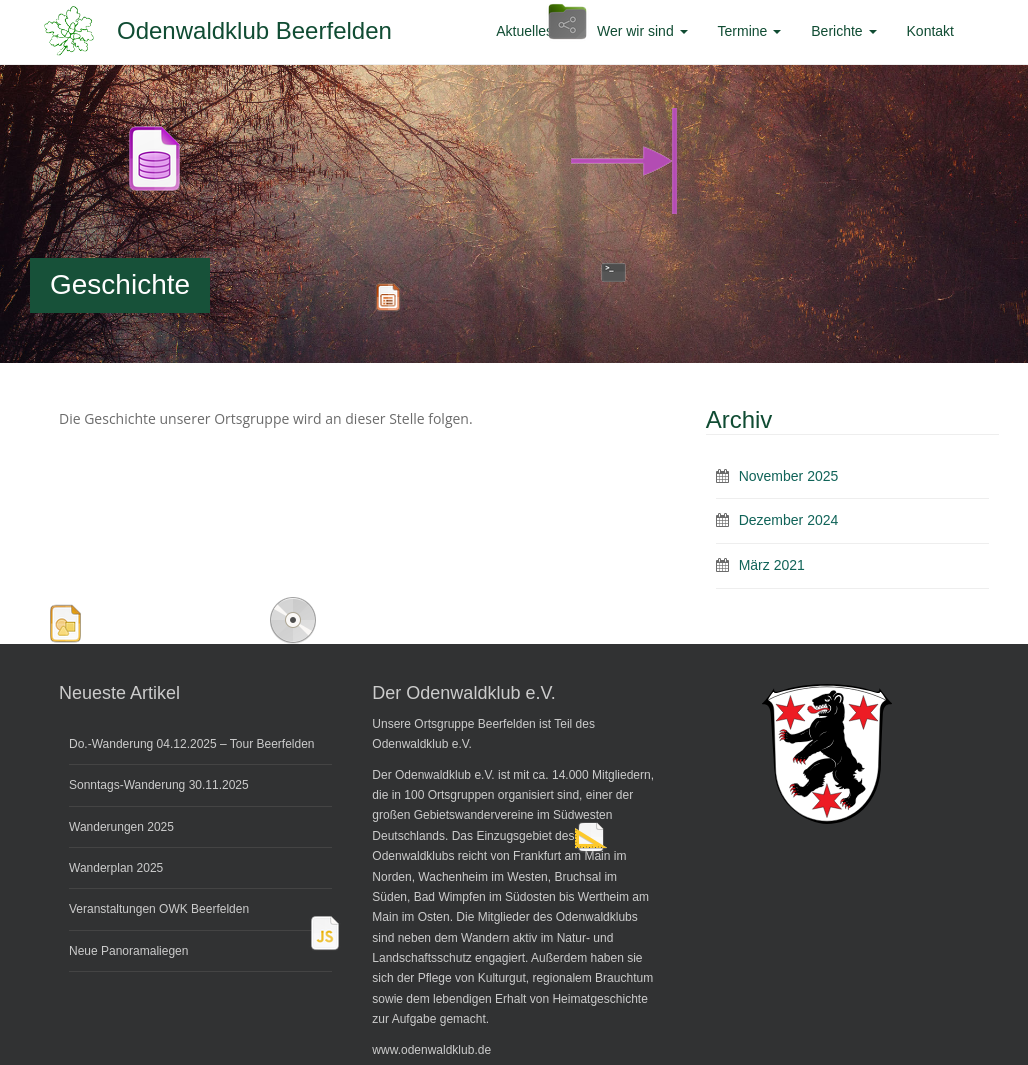 This screenshot has height=1065, width=1028. Describe the element at coordinates (388, 297) in the screenshot. I see `libreoffice impress presentation file` at that location.